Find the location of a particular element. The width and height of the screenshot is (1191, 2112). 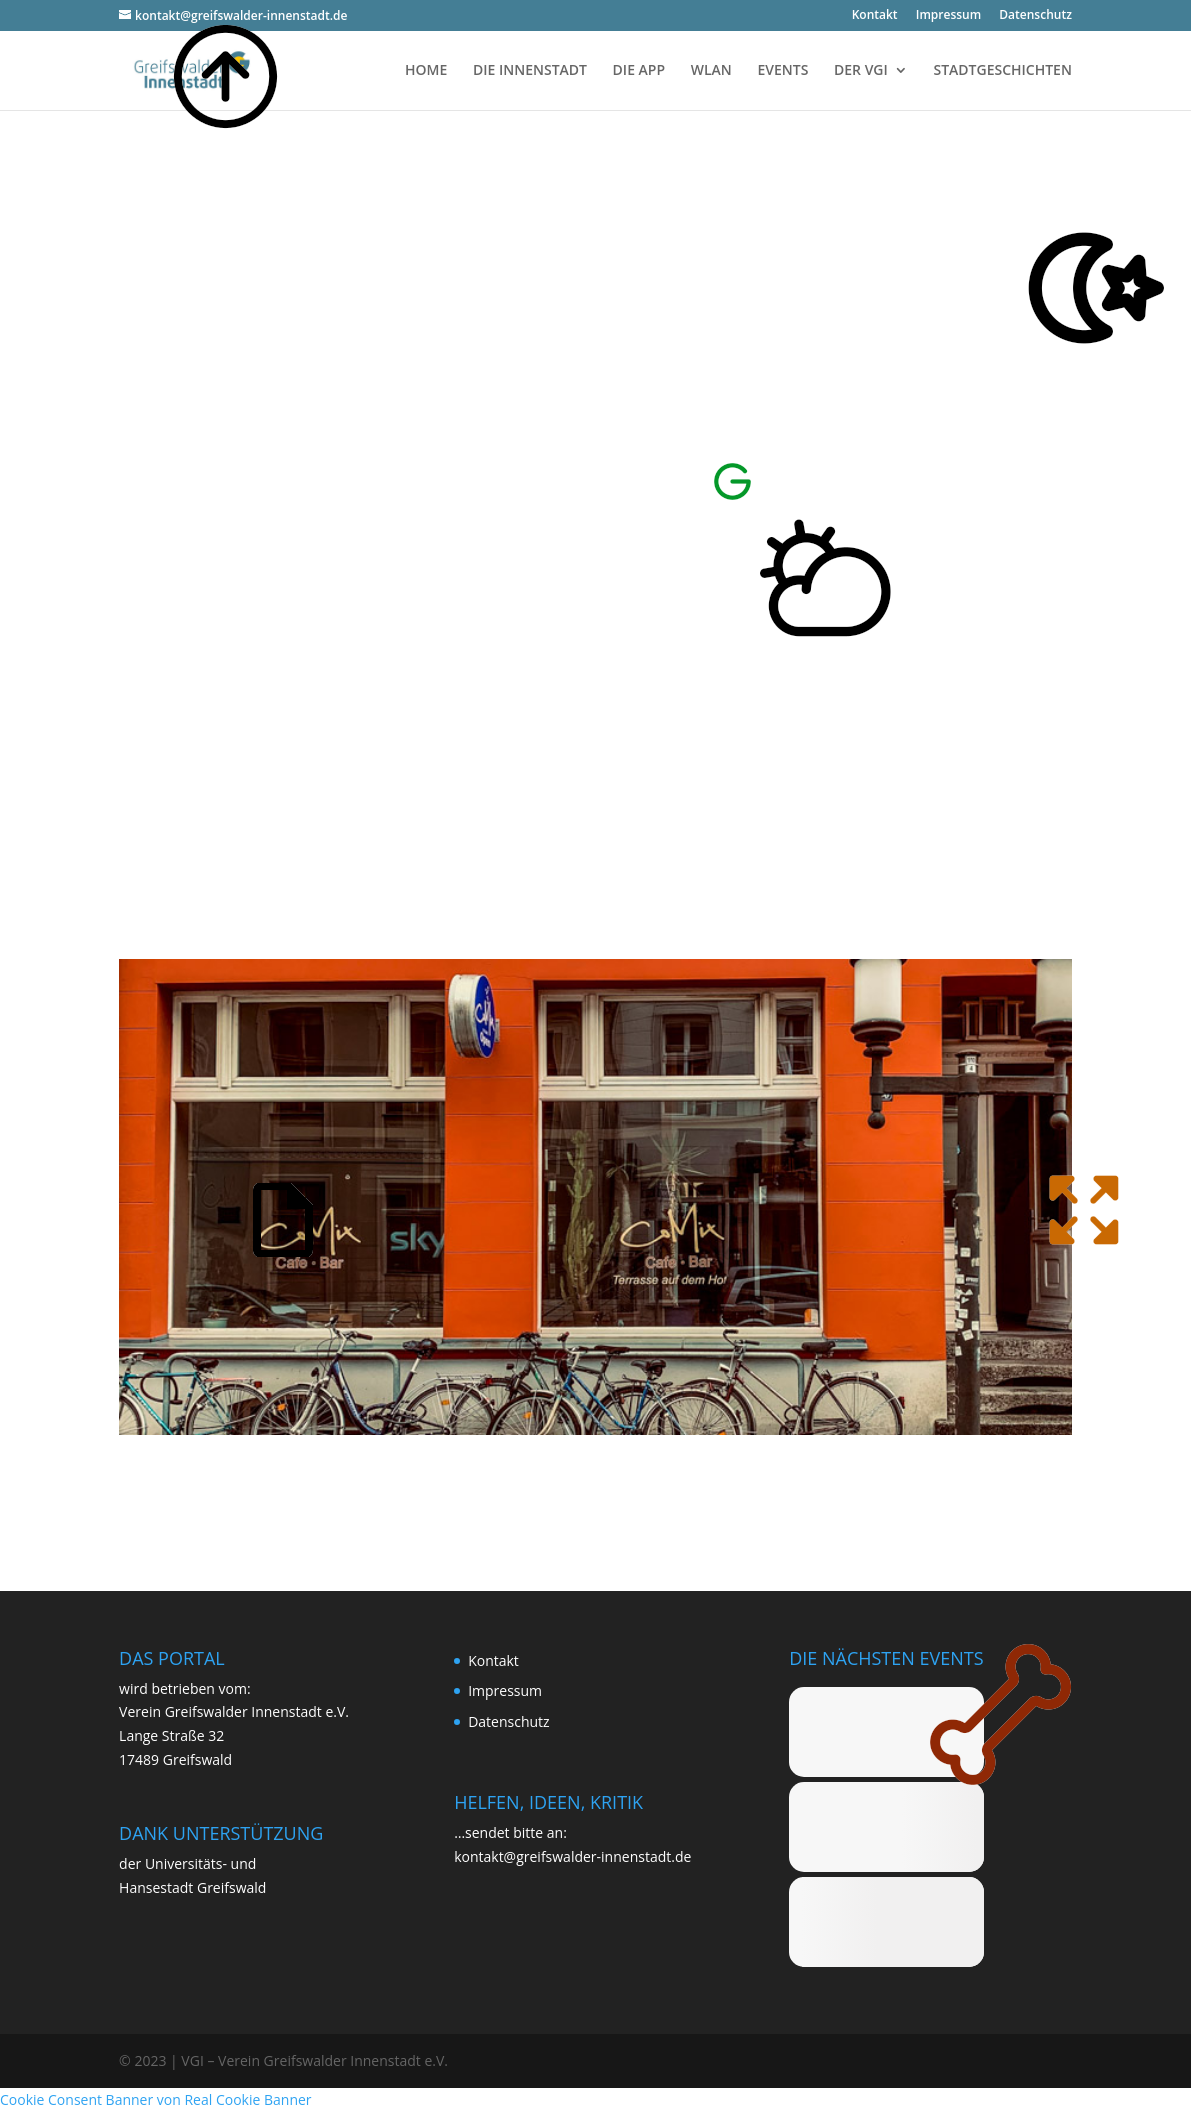

view current weather conditions is located at coordinates (825, 580).